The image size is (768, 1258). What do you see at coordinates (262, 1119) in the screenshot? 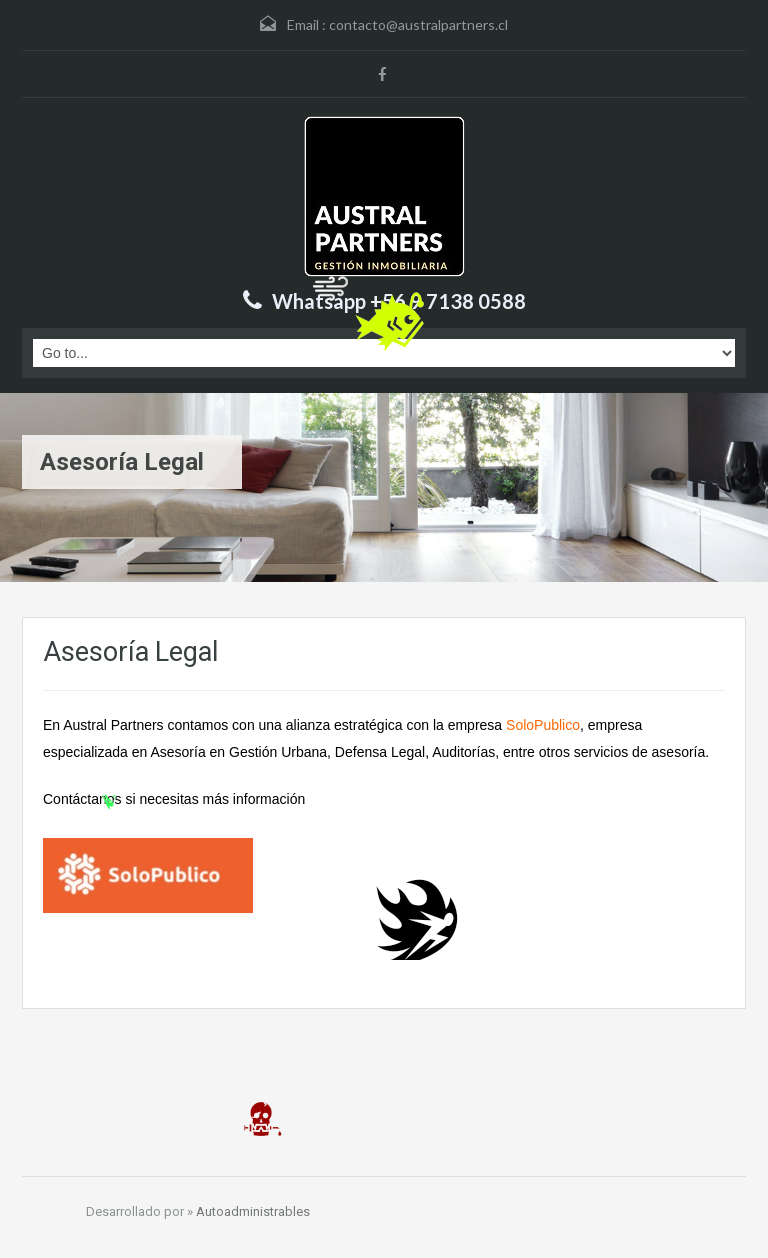
I see `indicates lethal injection or poison hazard` at bounding box center [262, 1119].